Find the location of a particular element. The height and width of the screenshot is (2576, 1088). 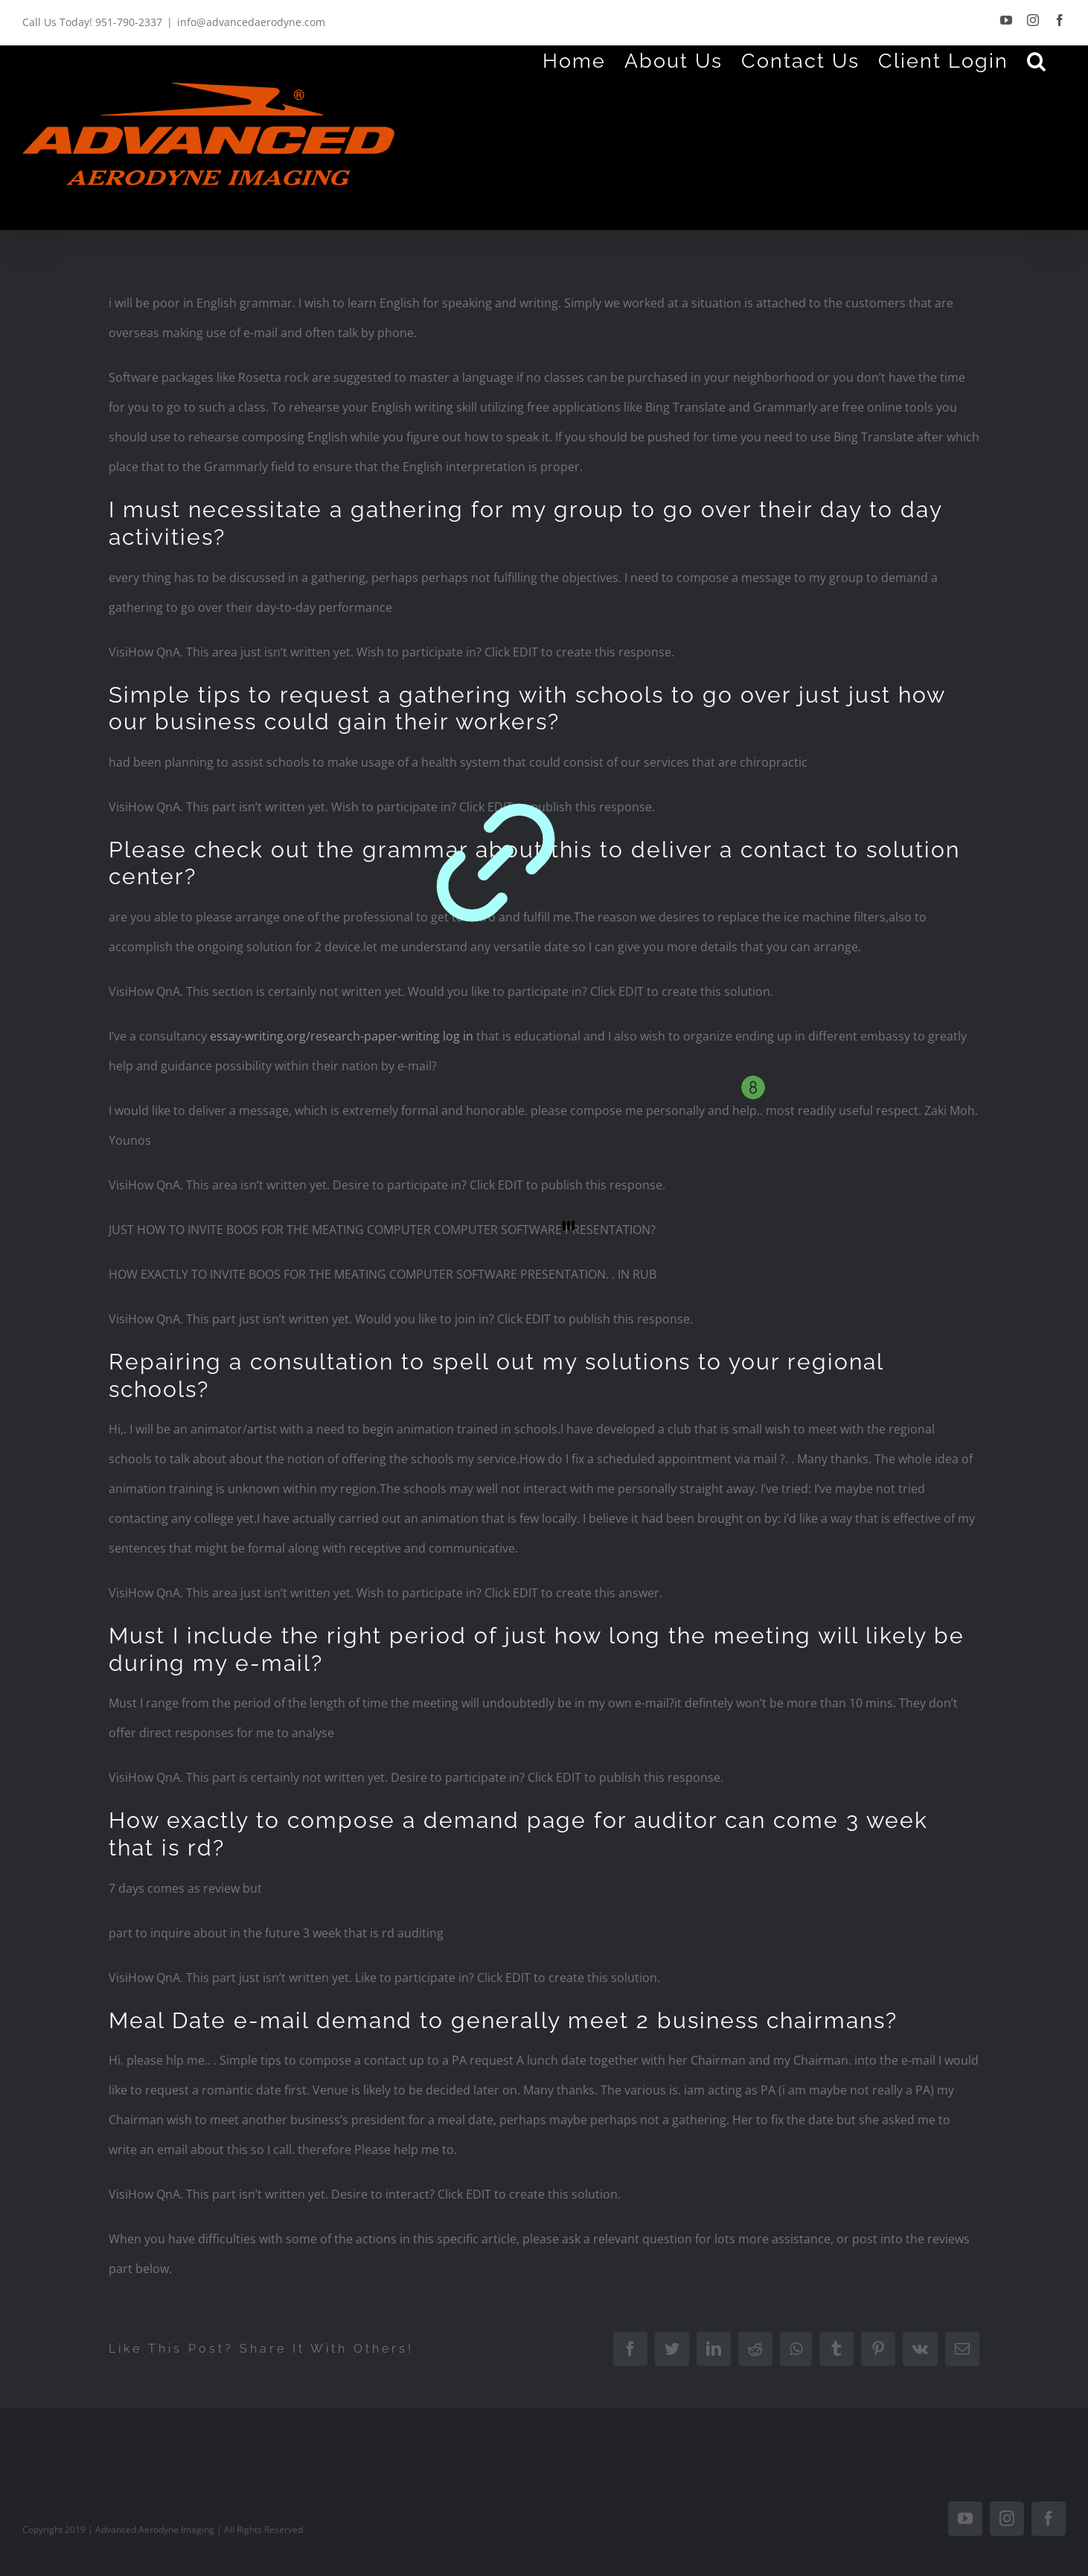

indicates step 8 in a multi-step process is located at coordinates (753, 1087).